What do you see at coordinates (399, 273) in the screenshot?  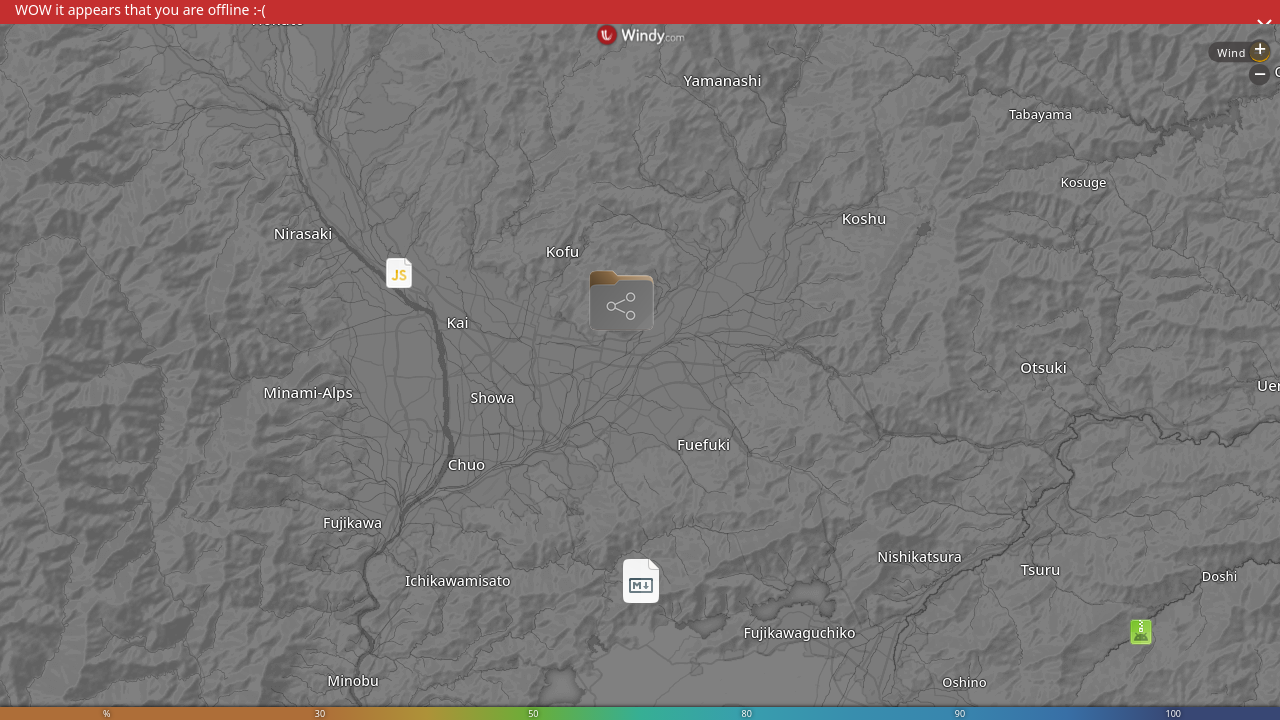 I see `a javascript file in the file system` at bounding box center [399, 273].